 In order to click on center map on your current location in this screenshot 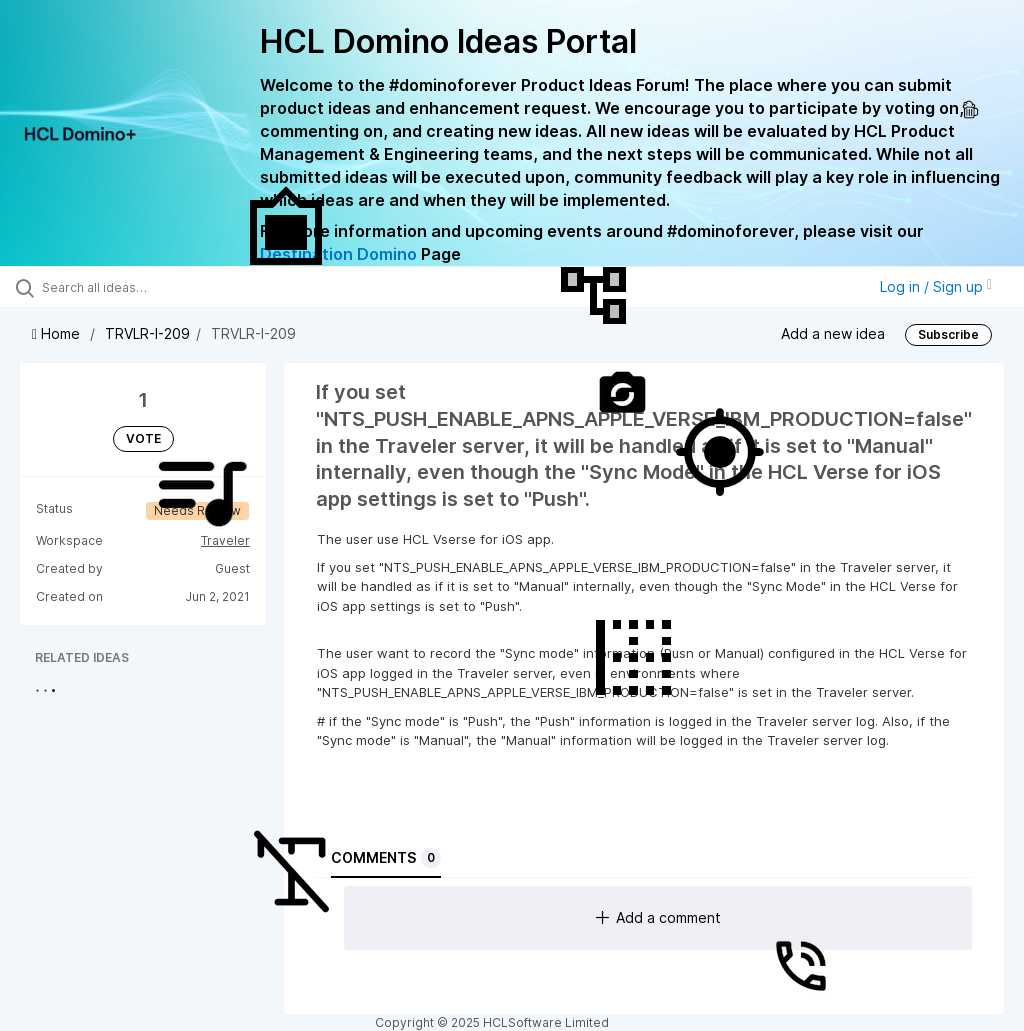, I will do `click(720, 452)`.